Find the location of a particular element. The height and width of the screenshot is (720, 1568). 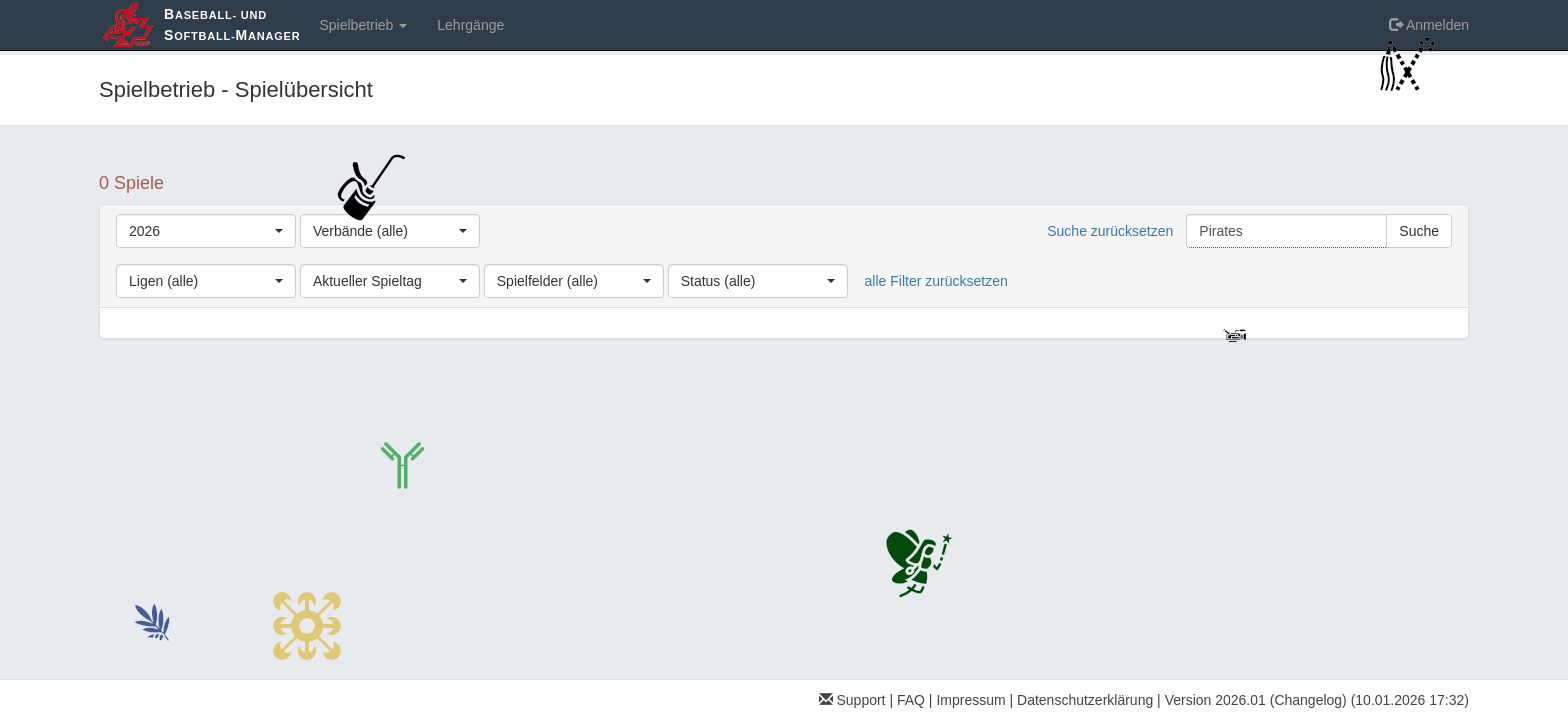

ancient Egyptian royalty or pharaoh symbol is located at coordinates (1407, 63).